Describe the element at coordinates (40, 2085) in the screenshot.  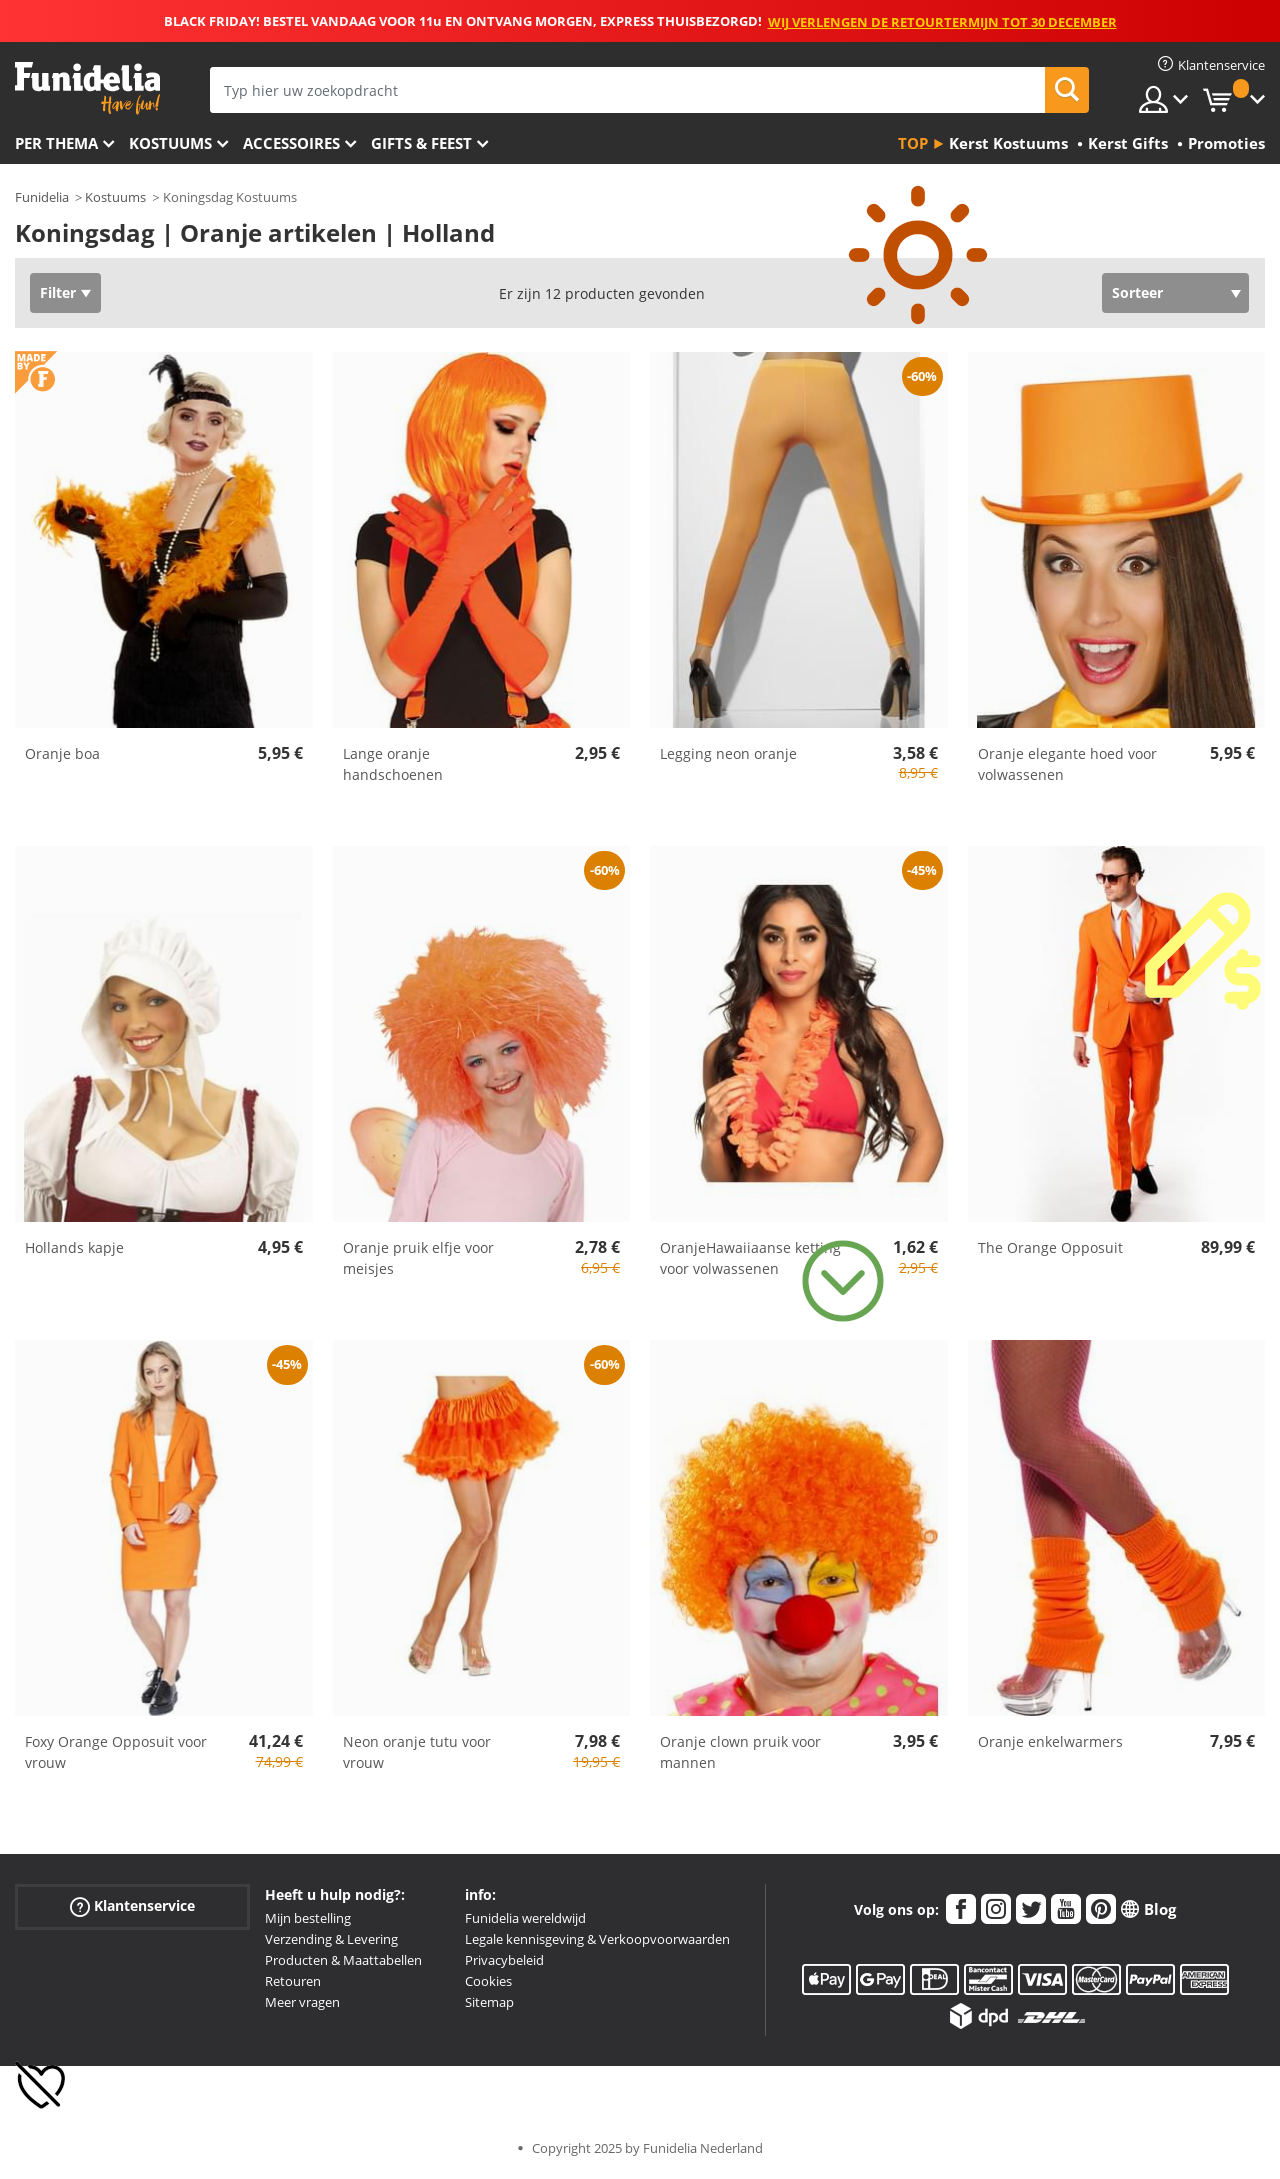
I see `remove from favorites` at that location.